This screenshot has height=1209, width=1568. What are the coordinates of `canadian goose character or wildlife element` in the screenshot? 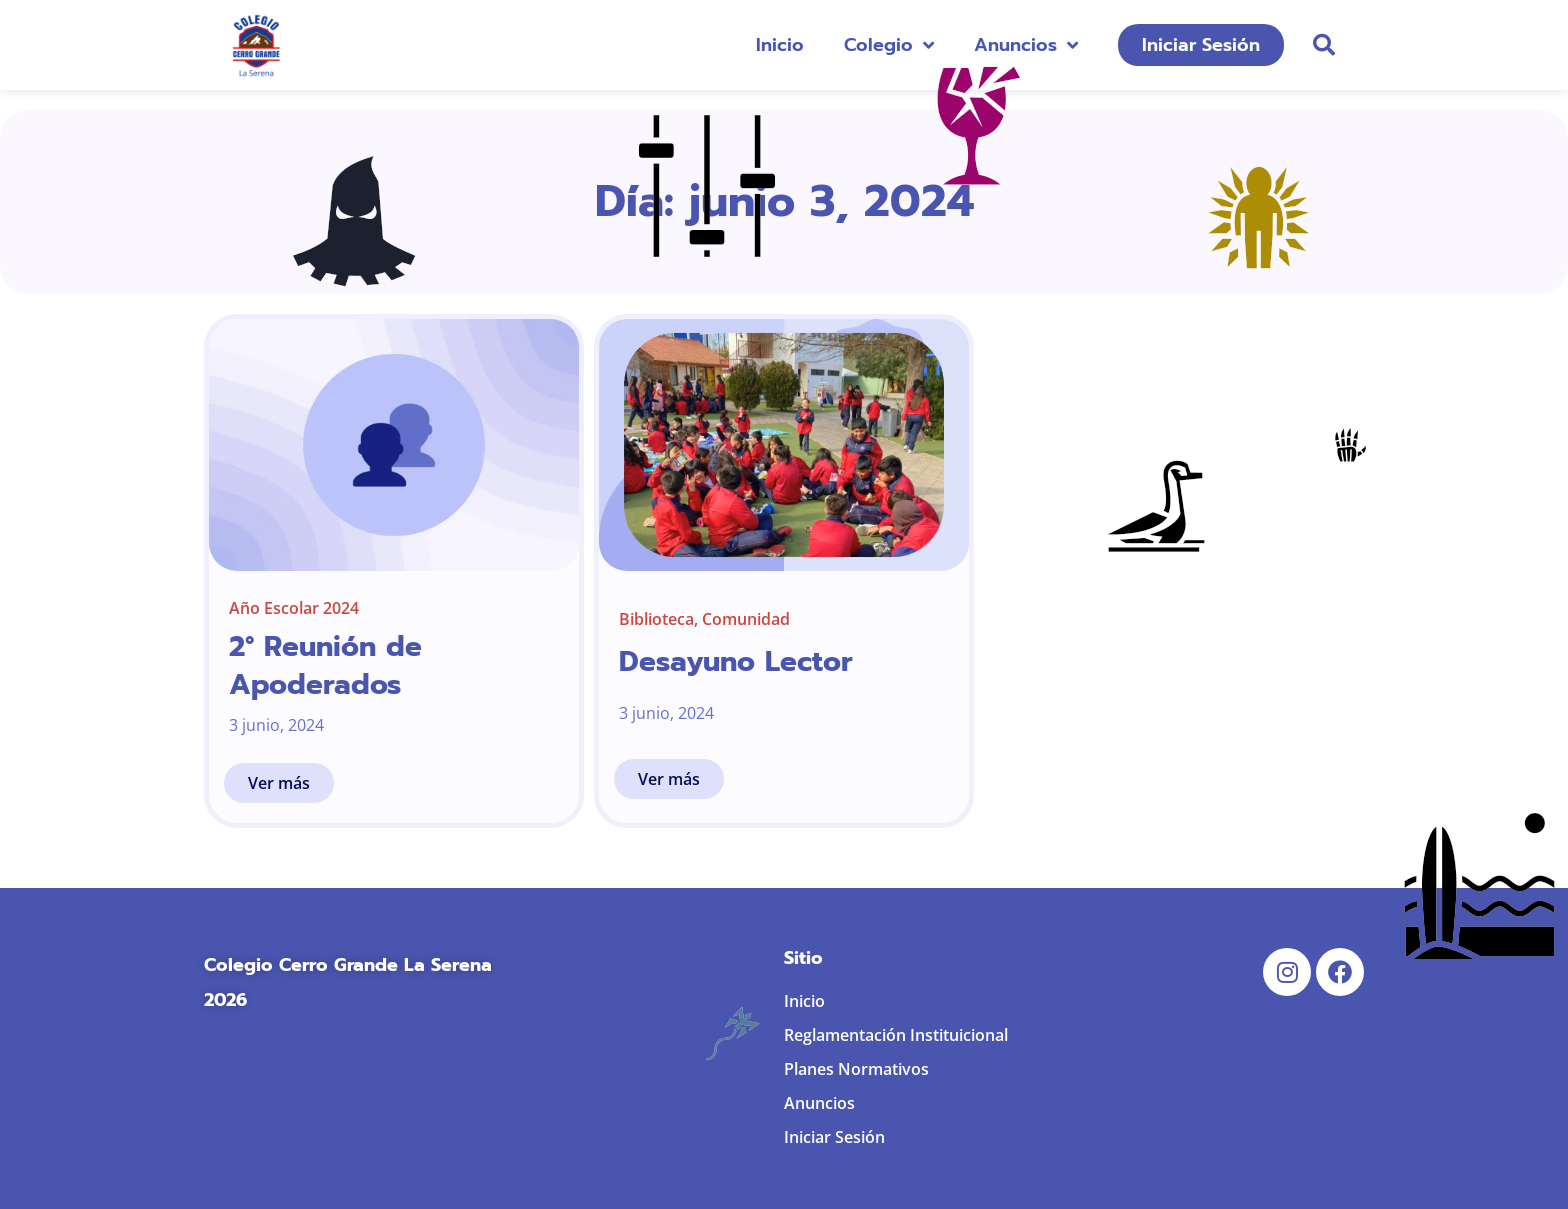 It's located at (1155, 506).